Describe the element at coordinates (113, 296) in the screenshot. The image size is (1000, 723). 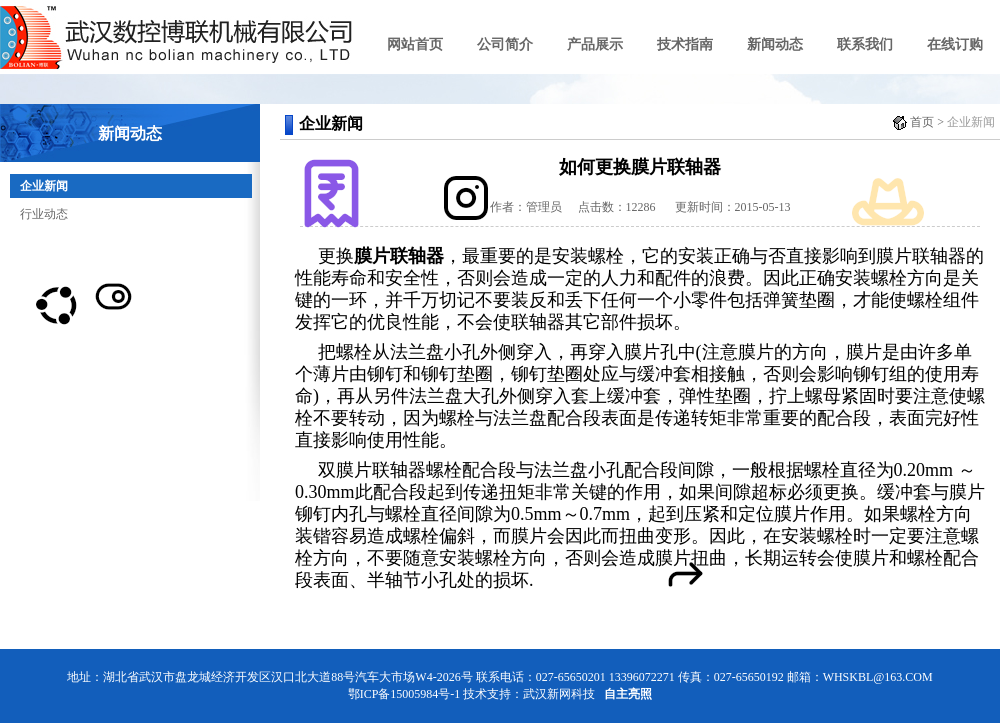
I see `toggle switch in the on/enabled position` at that location.